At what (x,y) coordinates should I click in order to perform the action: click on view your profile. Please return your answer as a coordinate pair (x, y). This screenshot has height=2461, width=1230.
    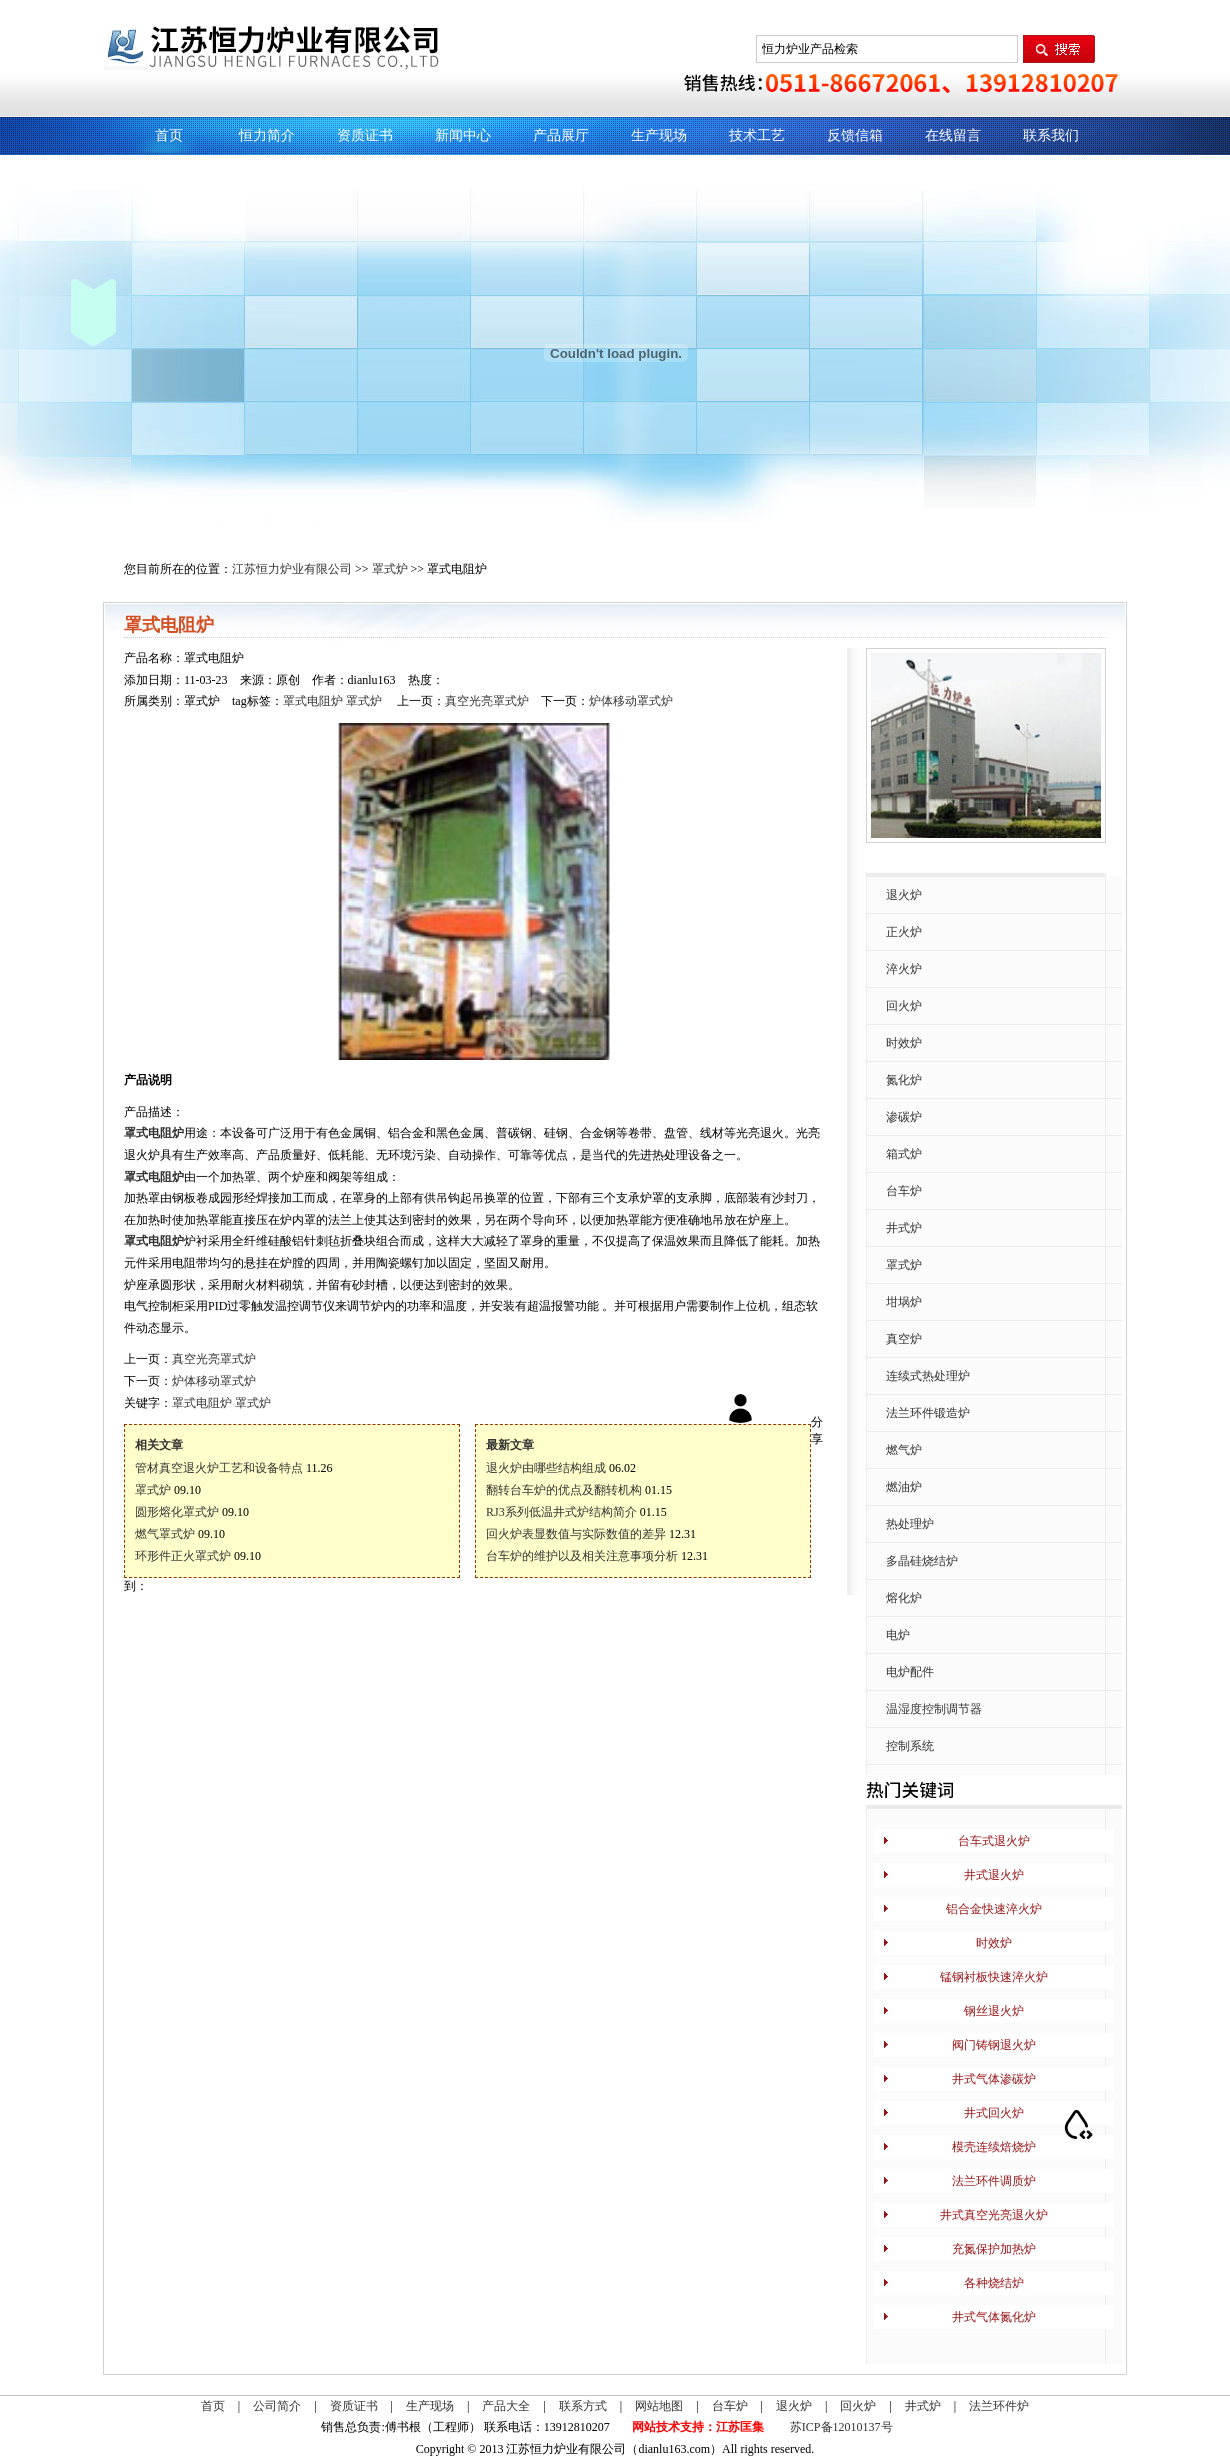
    Looking at the image, I should click on (740, 1408).